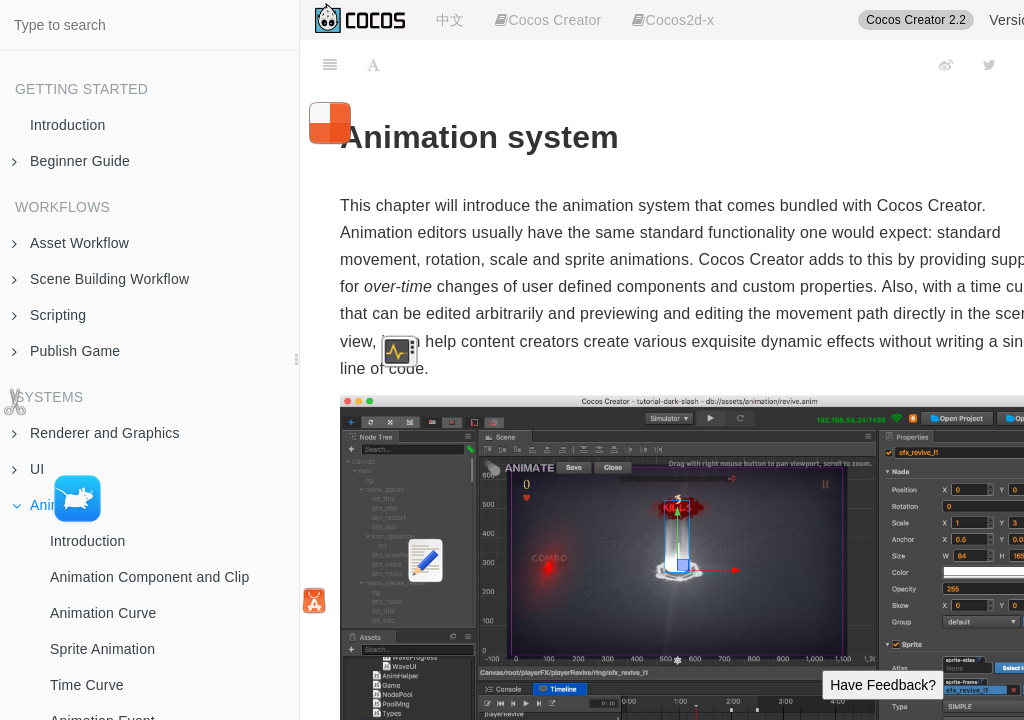 The width and height of the screenshot is (1024, 720). I want to click on open system monitor to view CPU and memory usage, so click(399, 351).